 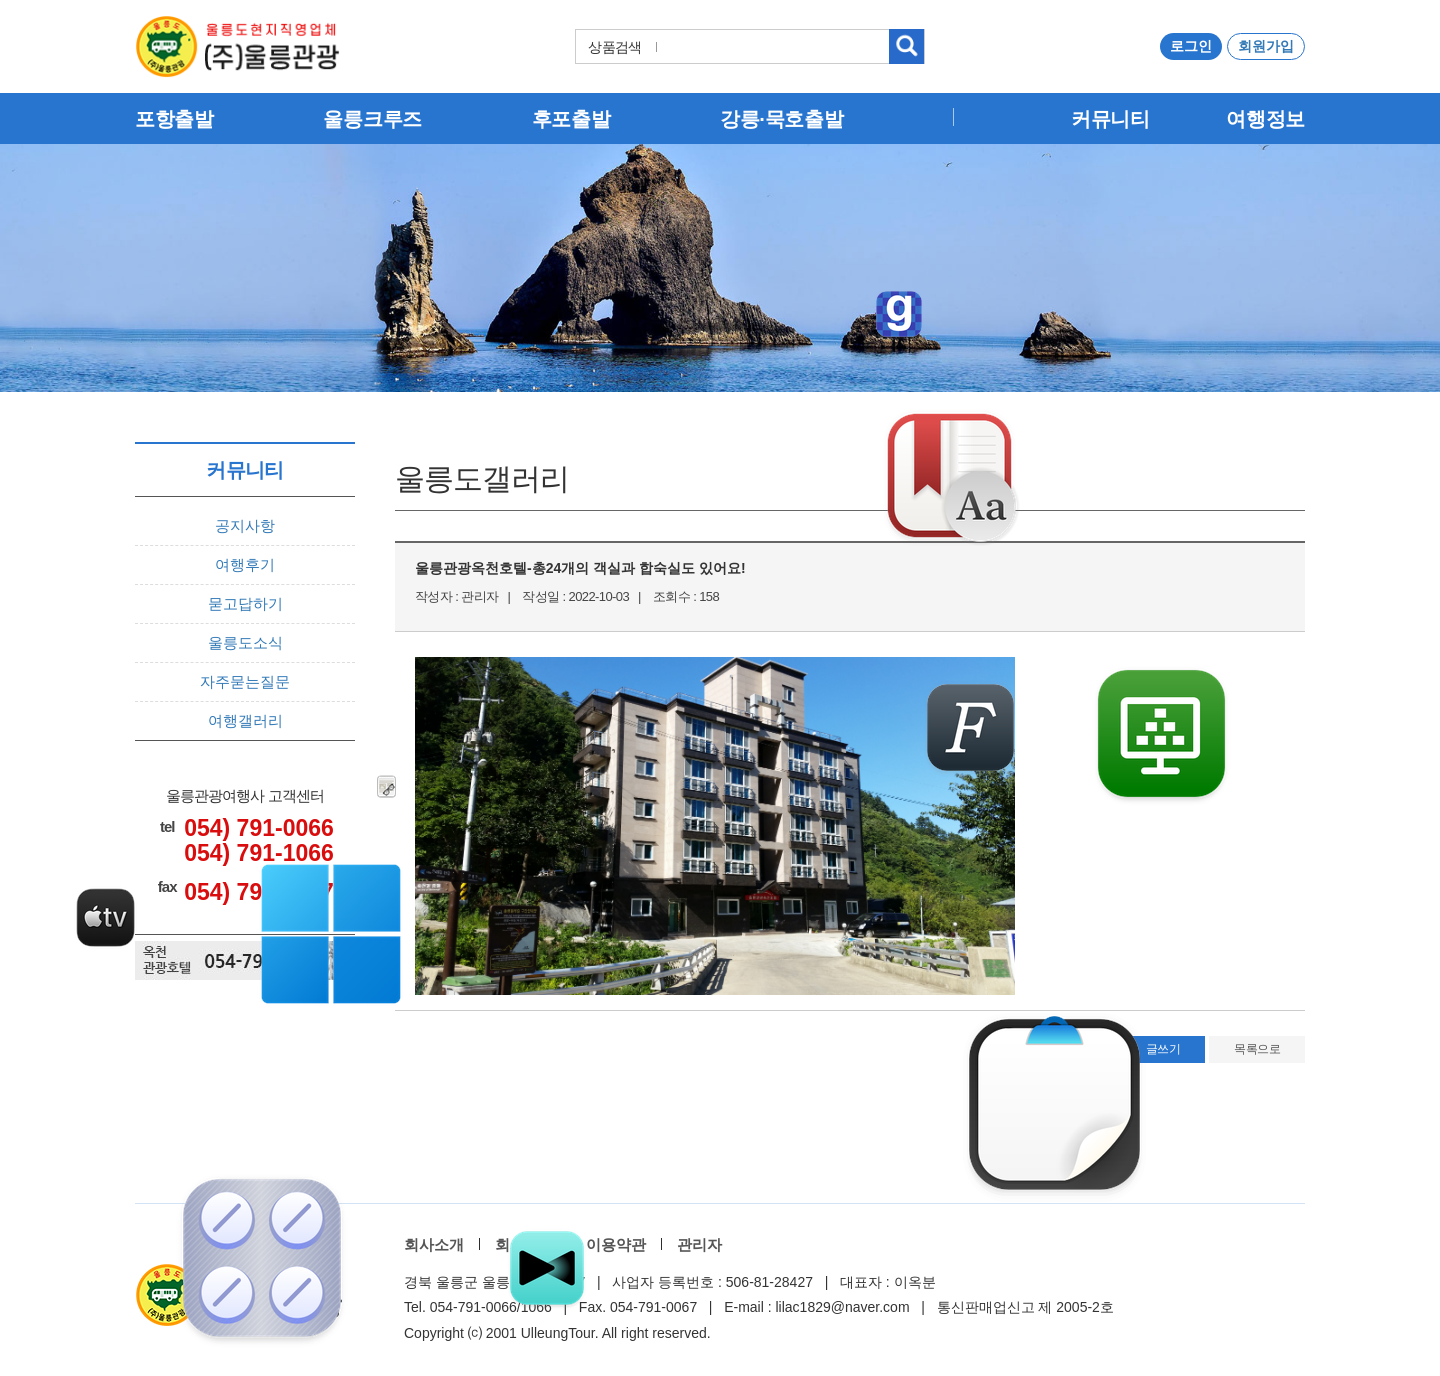 I want to click on open Dosage medication tracking app, so click(x=262, y=1258).